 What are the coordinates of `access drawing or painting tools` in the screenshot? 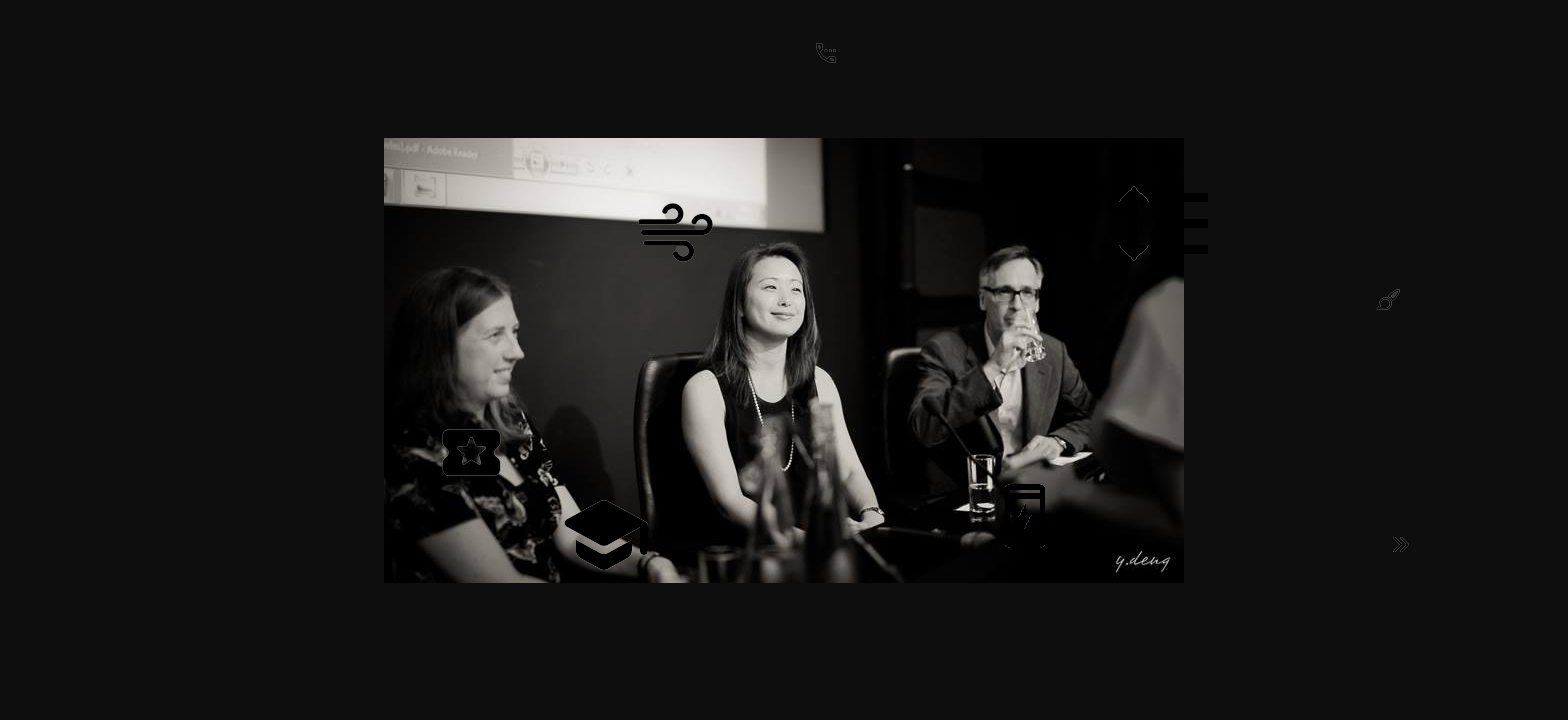 It's located at (1389, 300).